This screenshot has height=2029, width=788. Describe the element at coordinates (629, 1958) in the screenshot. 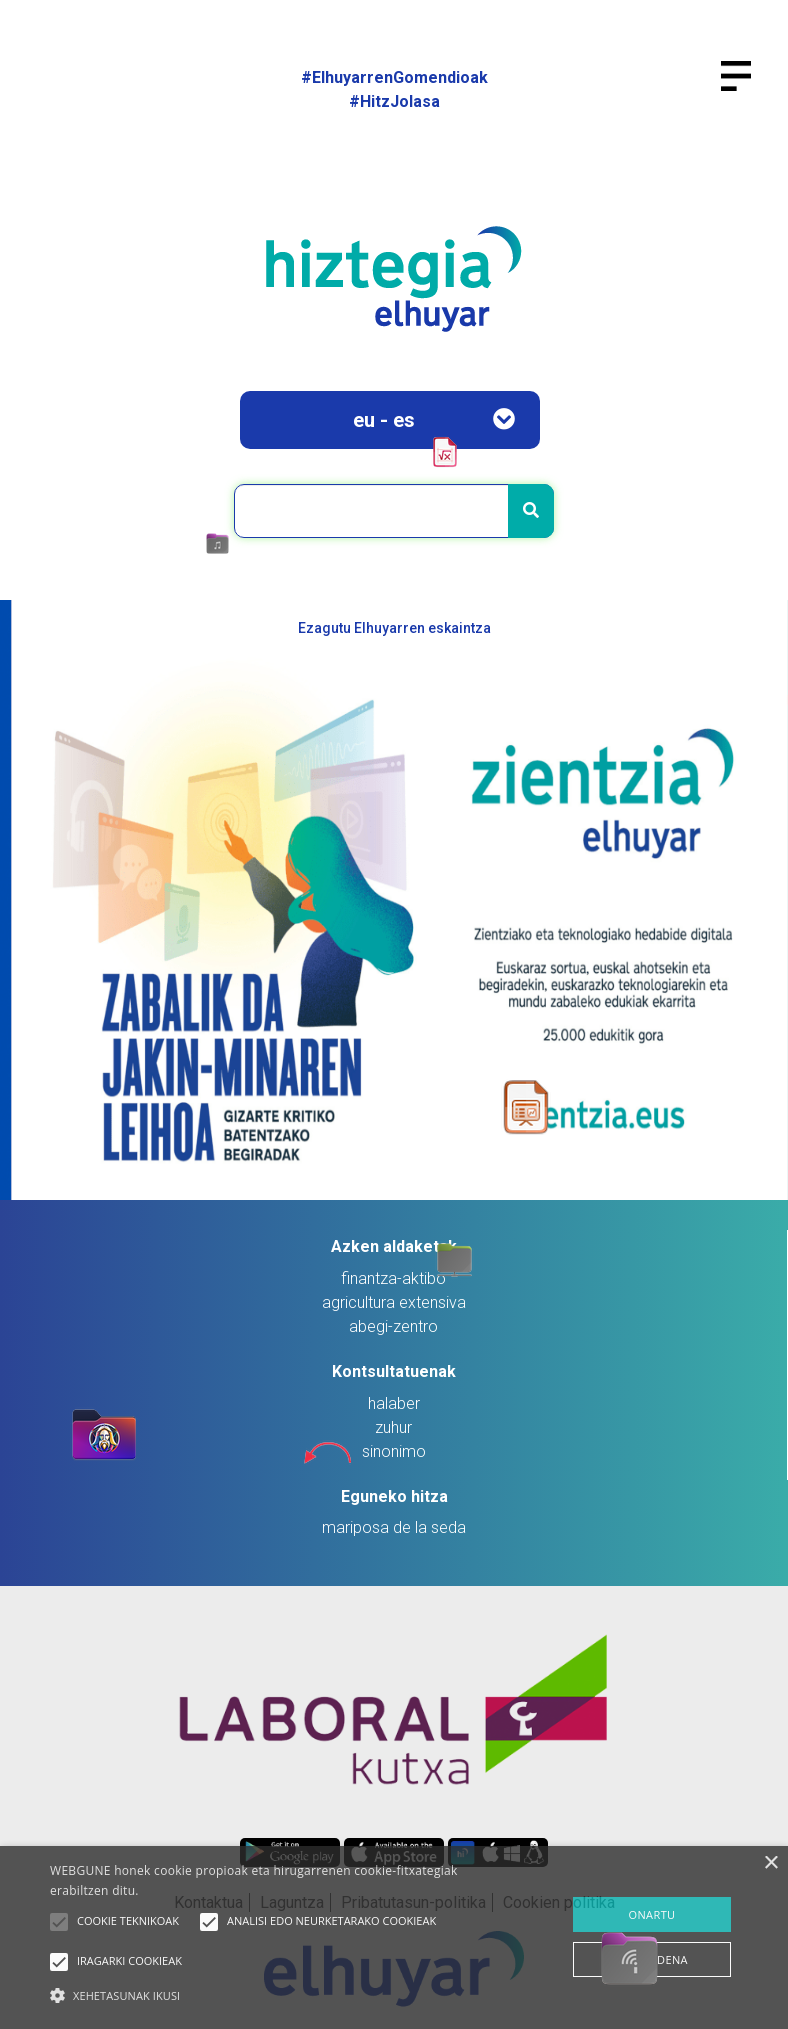

I see `open insync cloud sync folder` at that location.